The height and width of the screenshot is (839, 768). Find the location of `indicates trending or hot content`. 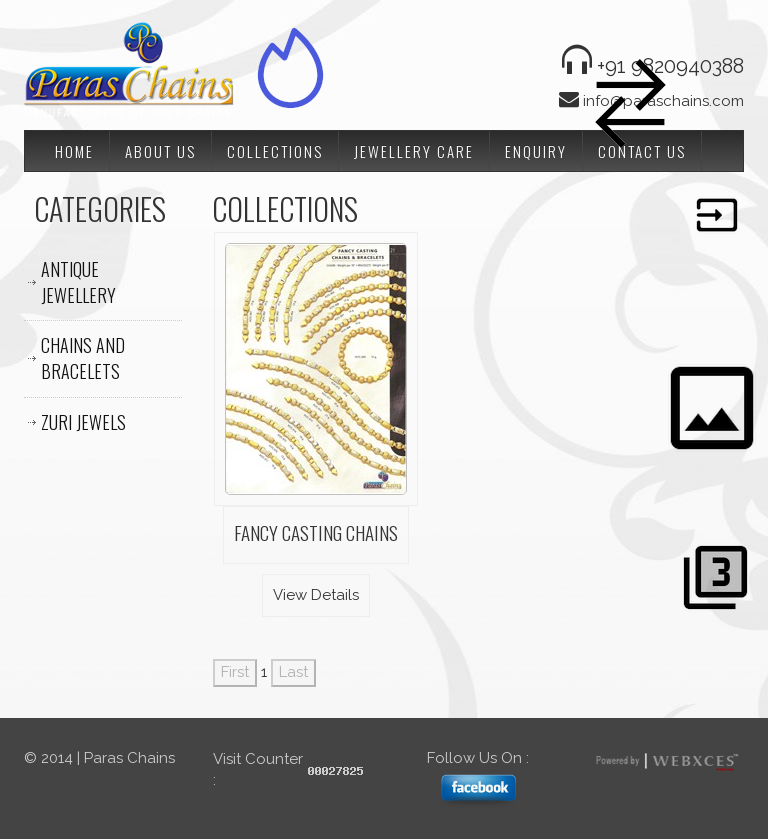

indicates trending or hot content is located at coordinates (290, 69).